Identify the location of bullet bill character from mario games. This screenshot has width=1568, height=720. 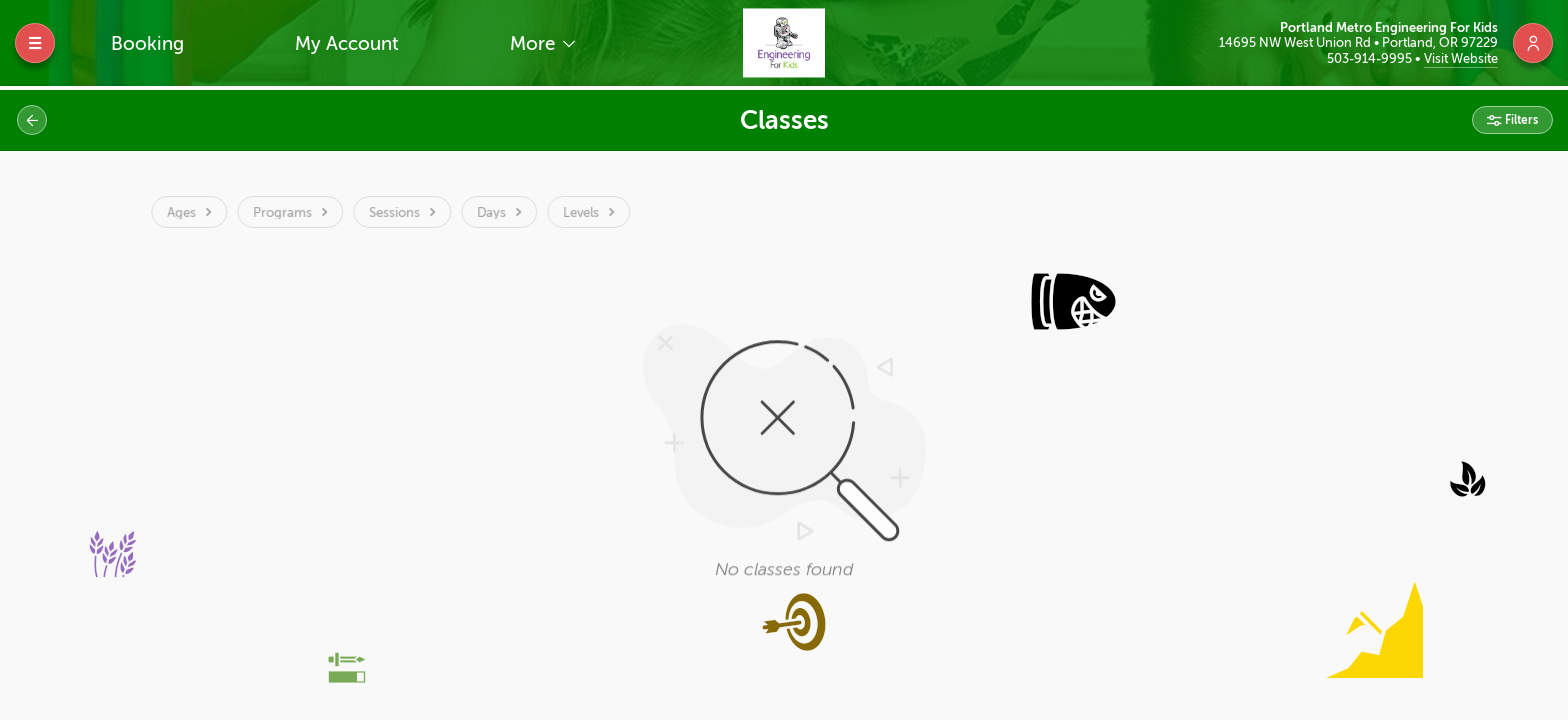
(1073, 301).